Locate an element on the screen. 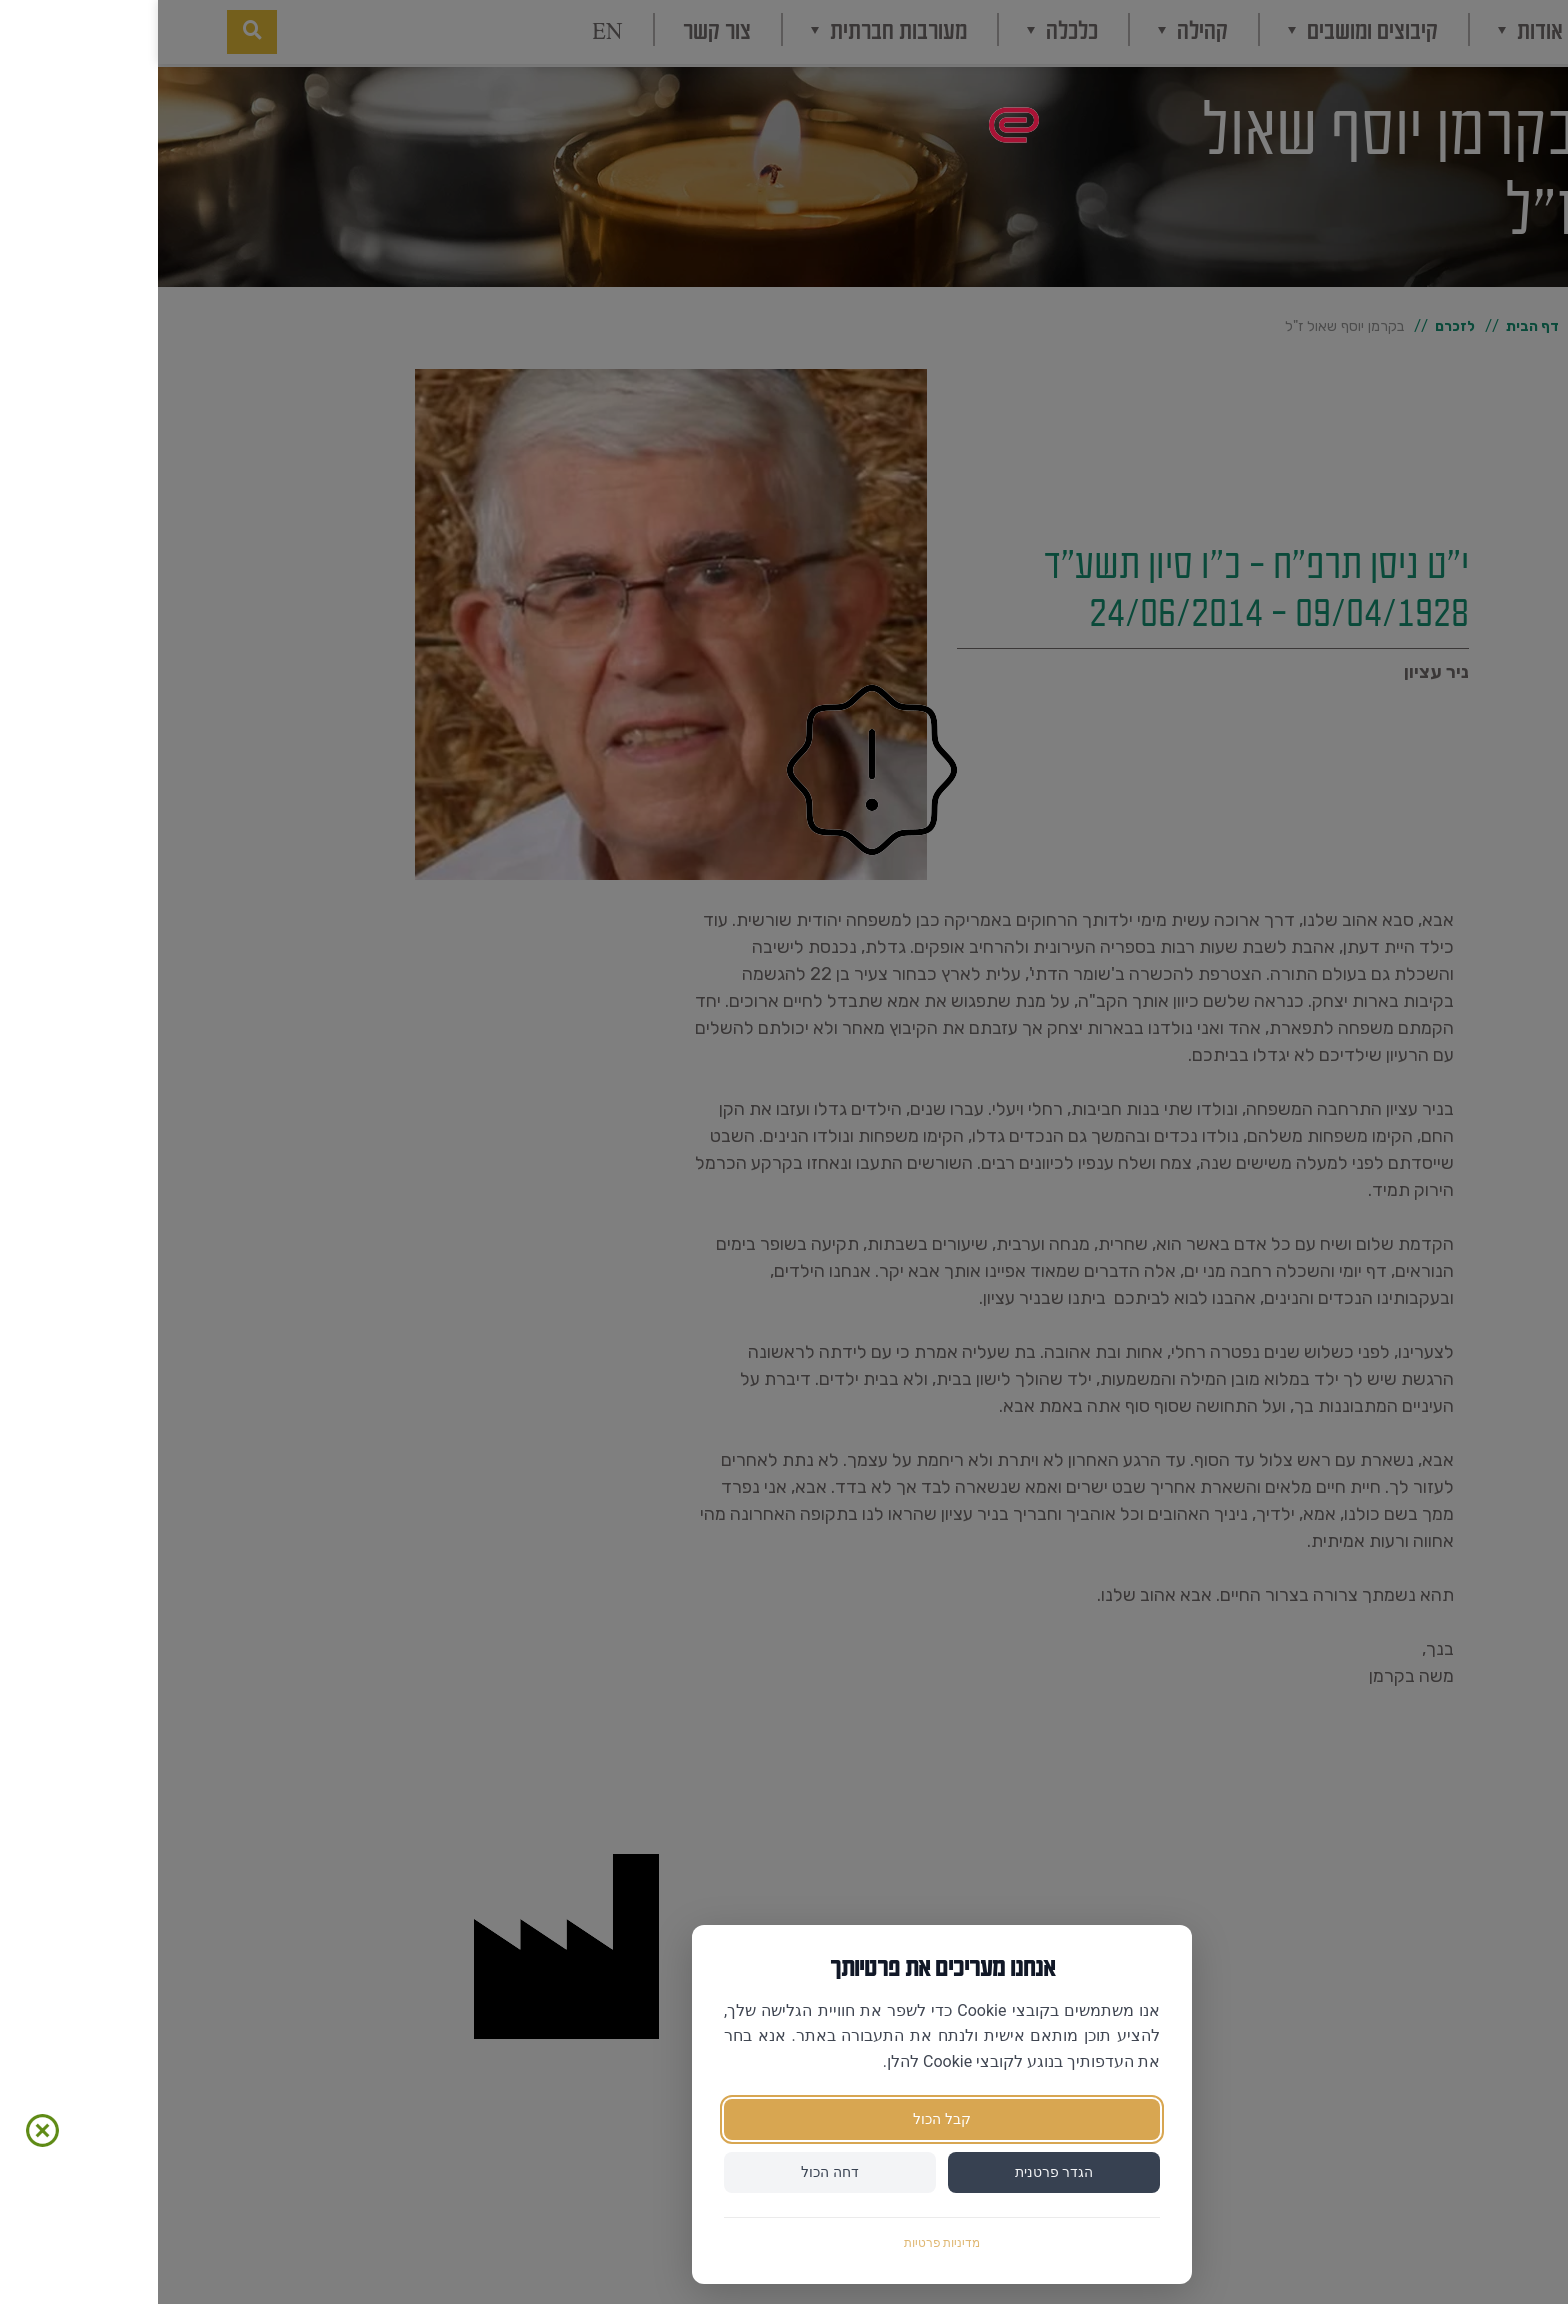 This screenshot has width=1568, height=2304. attach a file to your message is located at coordinates (1014, 125).